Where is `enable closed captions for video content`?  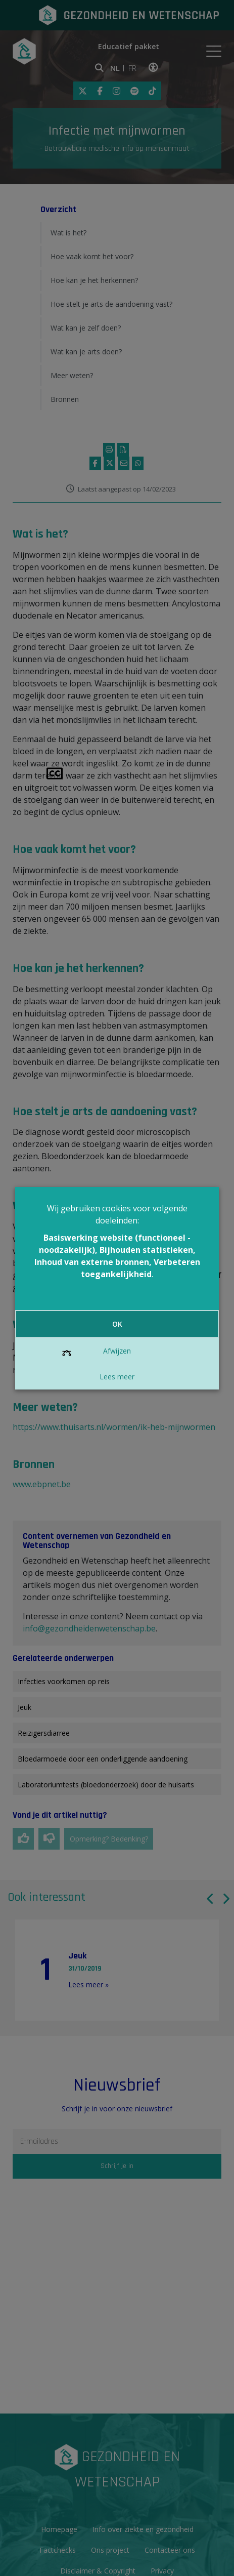
enable closed captions for video content is located at coordinates (55, 773).